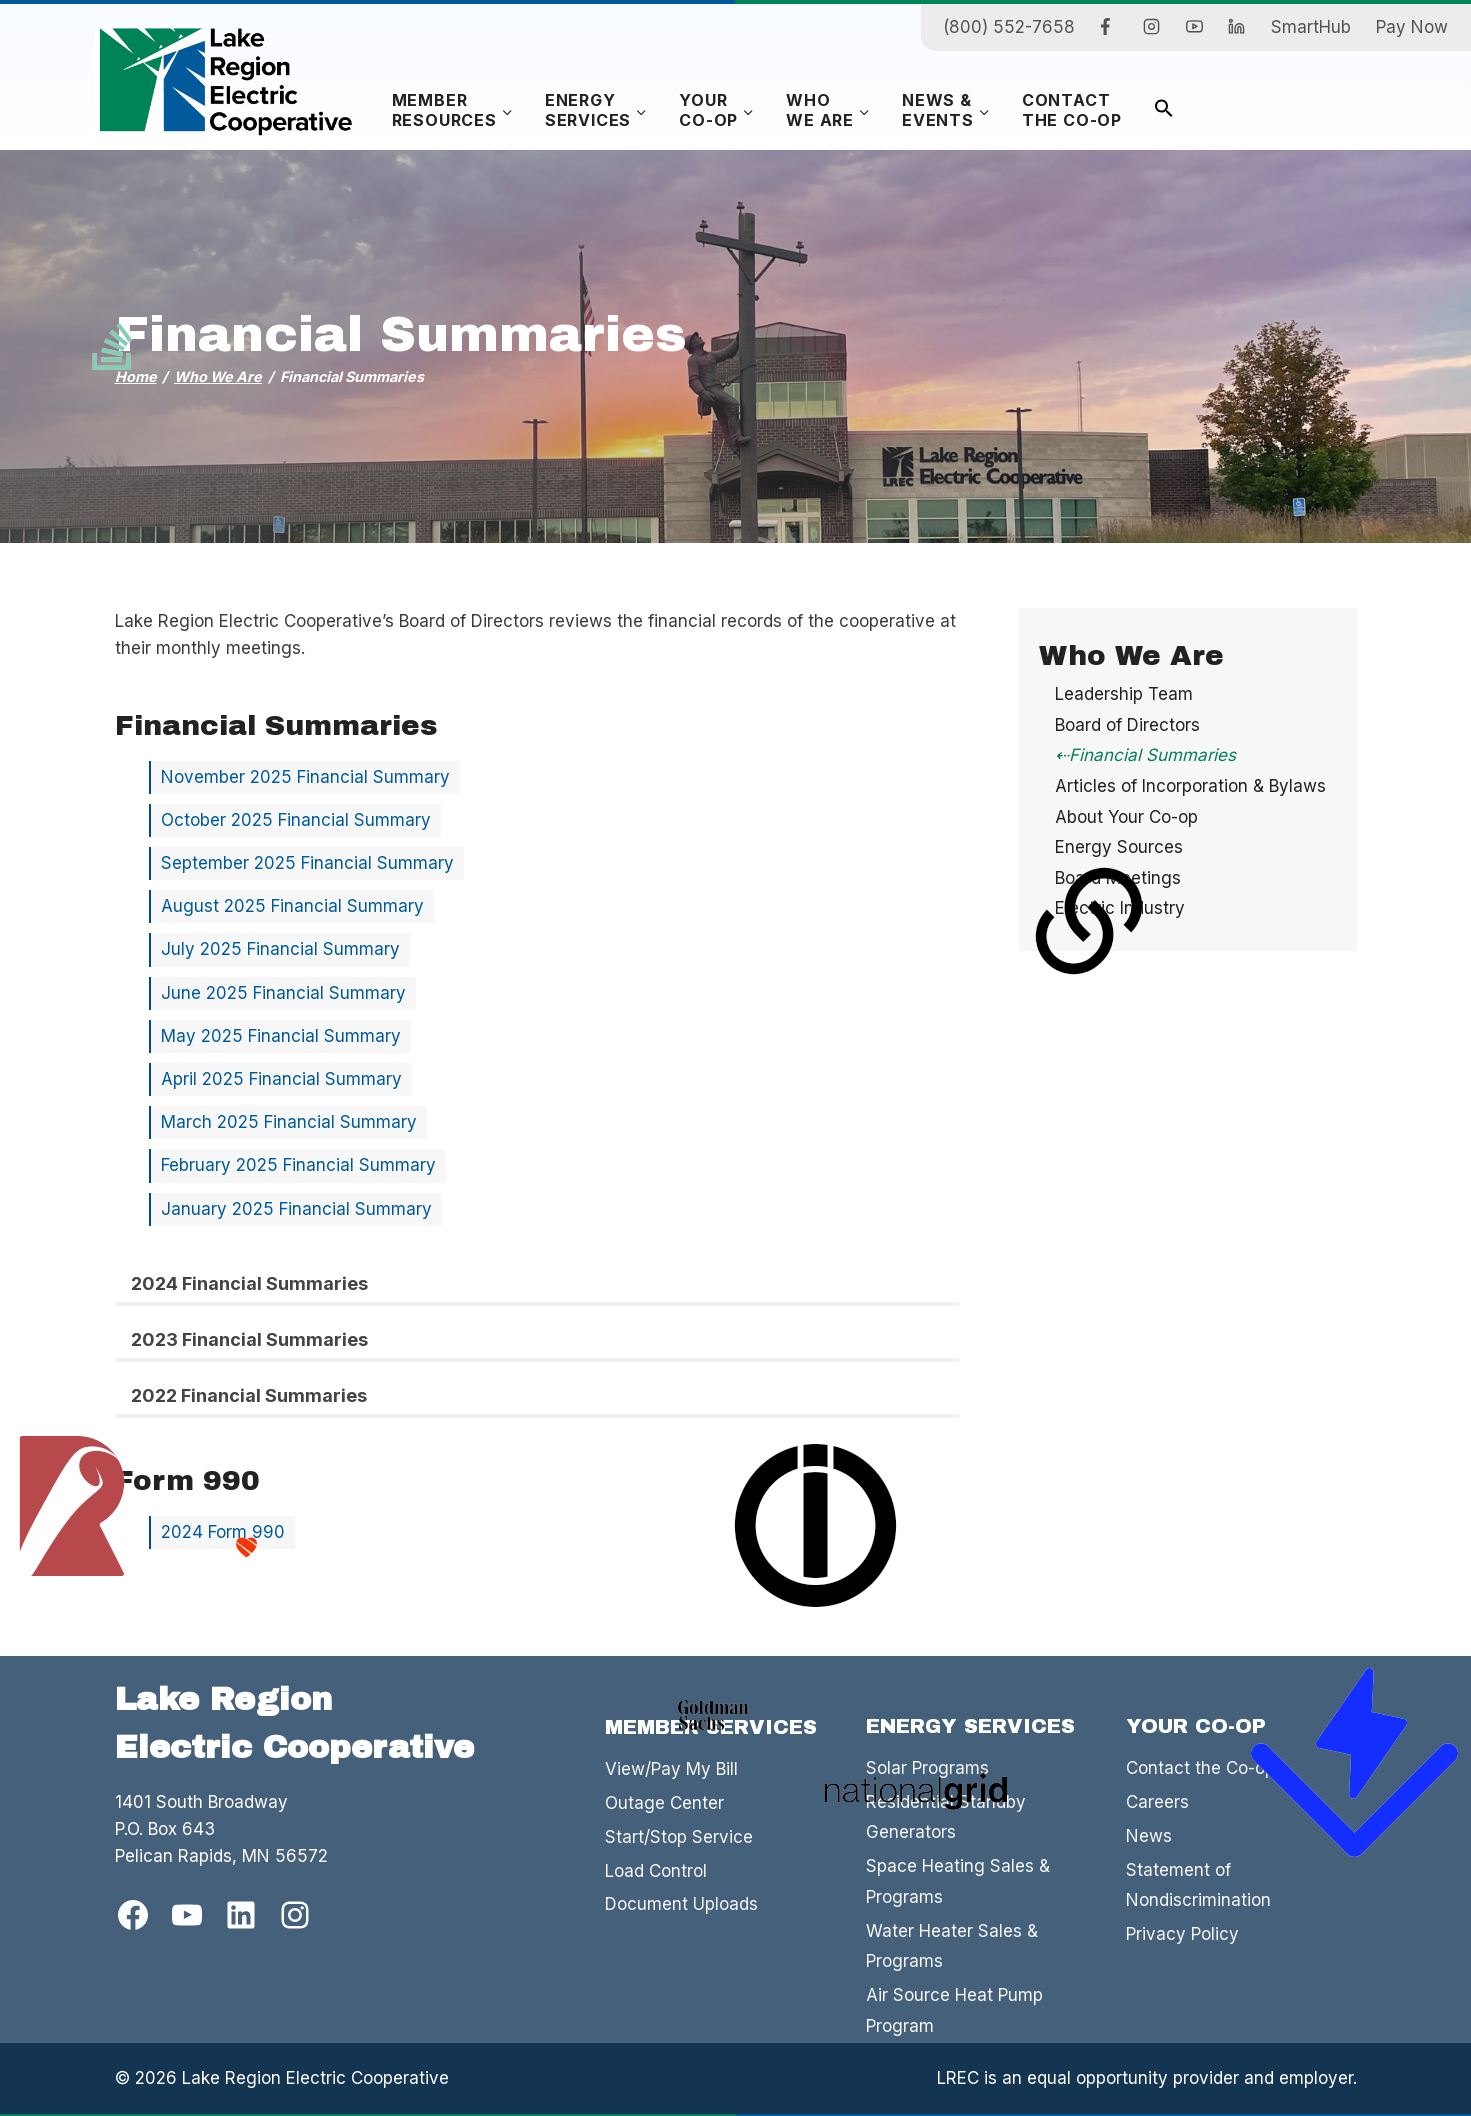 The image size is (1471, 2116). I want to click on vitest testing framework logo, so click(1354, 1762).